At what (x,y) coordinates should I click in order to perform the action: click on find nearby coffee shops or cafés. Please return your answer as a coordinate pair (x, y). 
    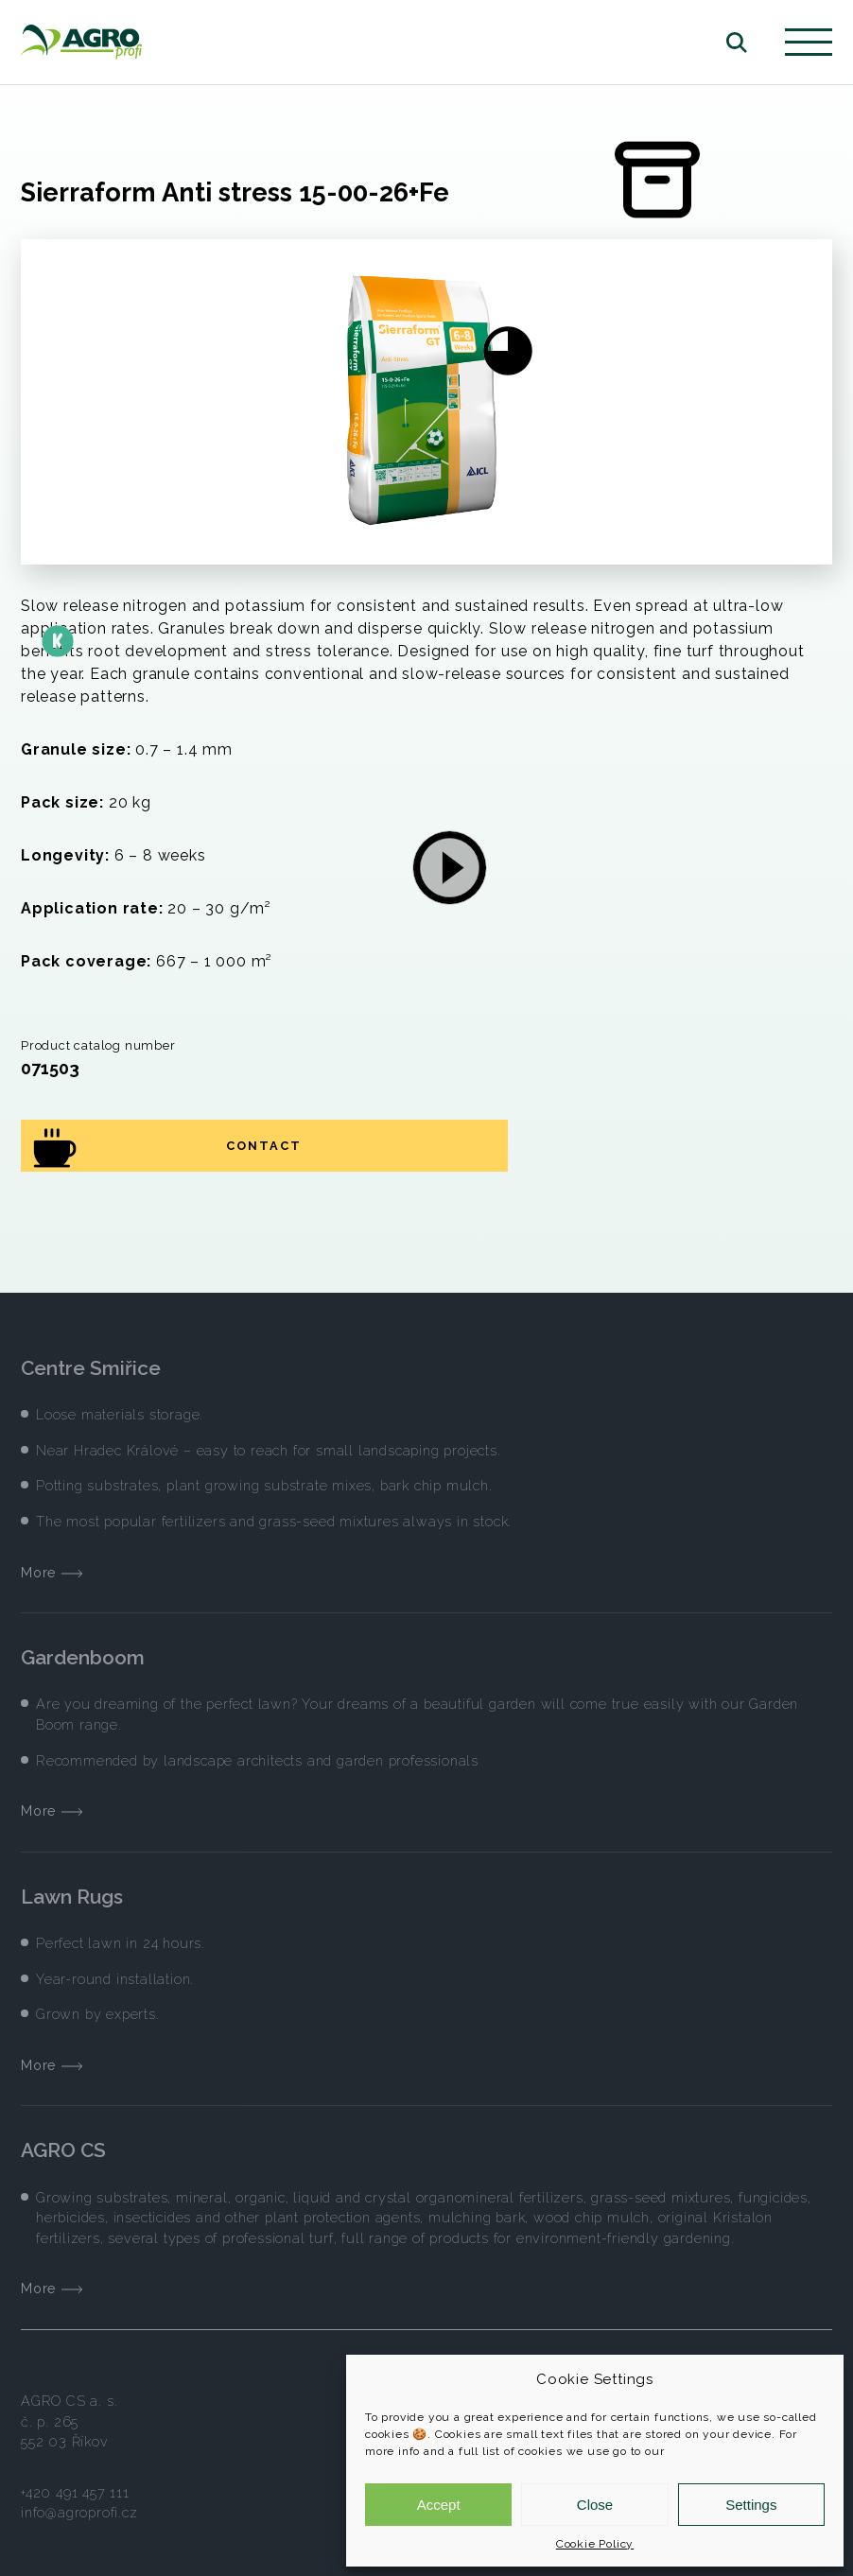
    Looking at the image, I should click on (53, 1149).